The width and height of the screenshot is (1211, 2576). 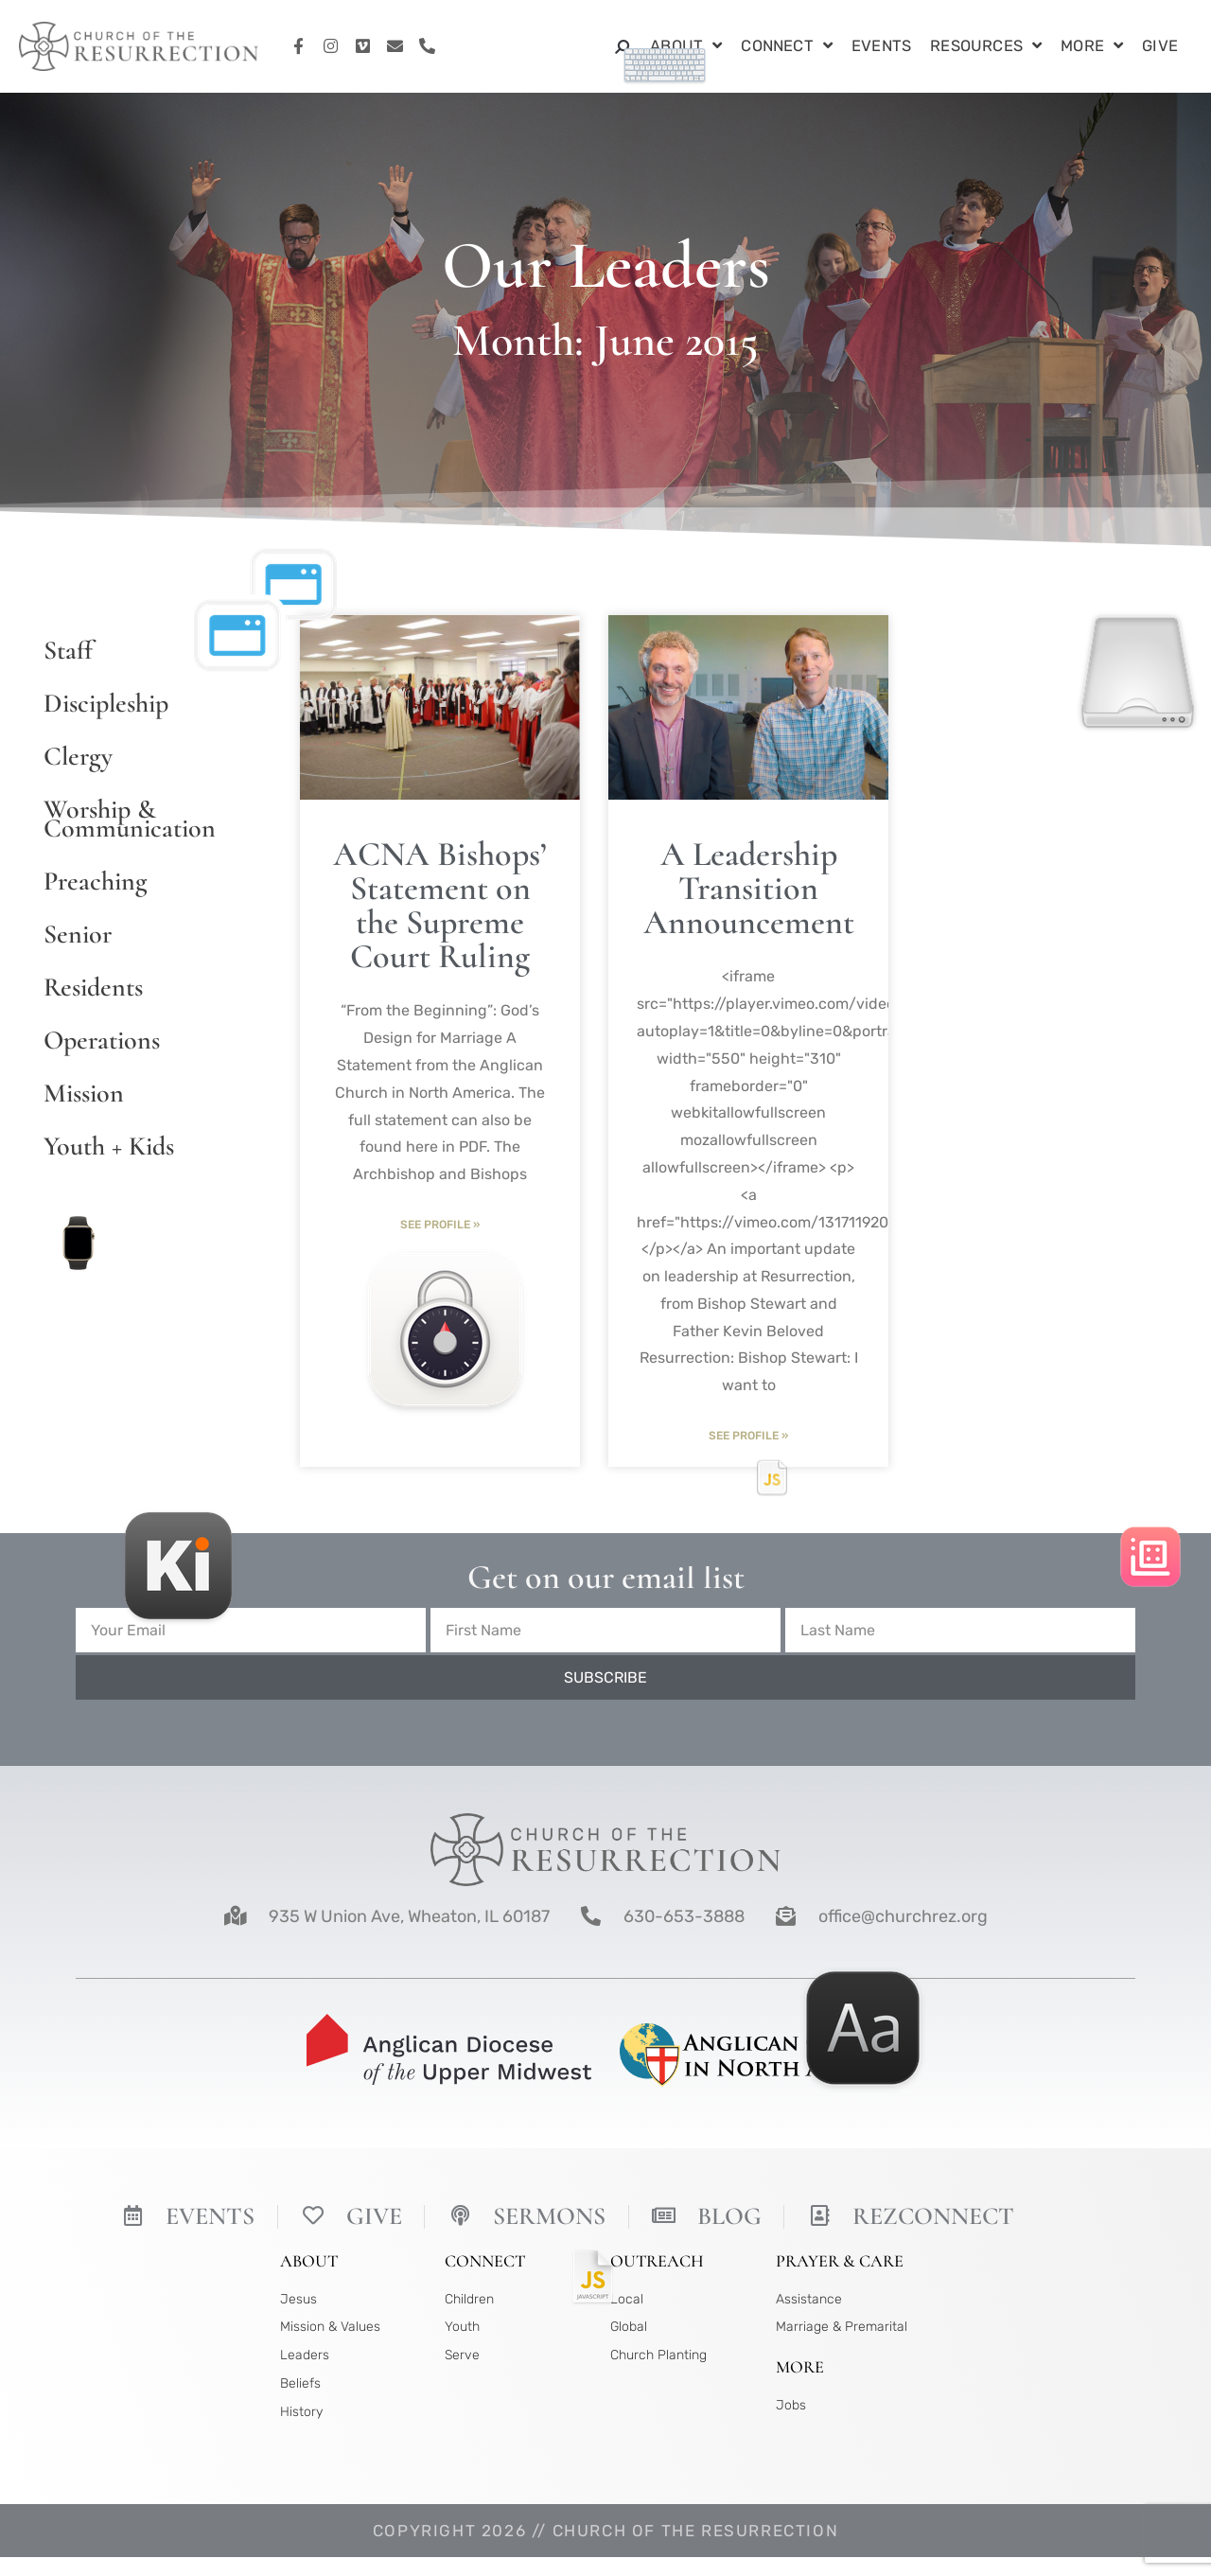 I want to click on open KiCad nightly build application, so click(x=178, y=1565).